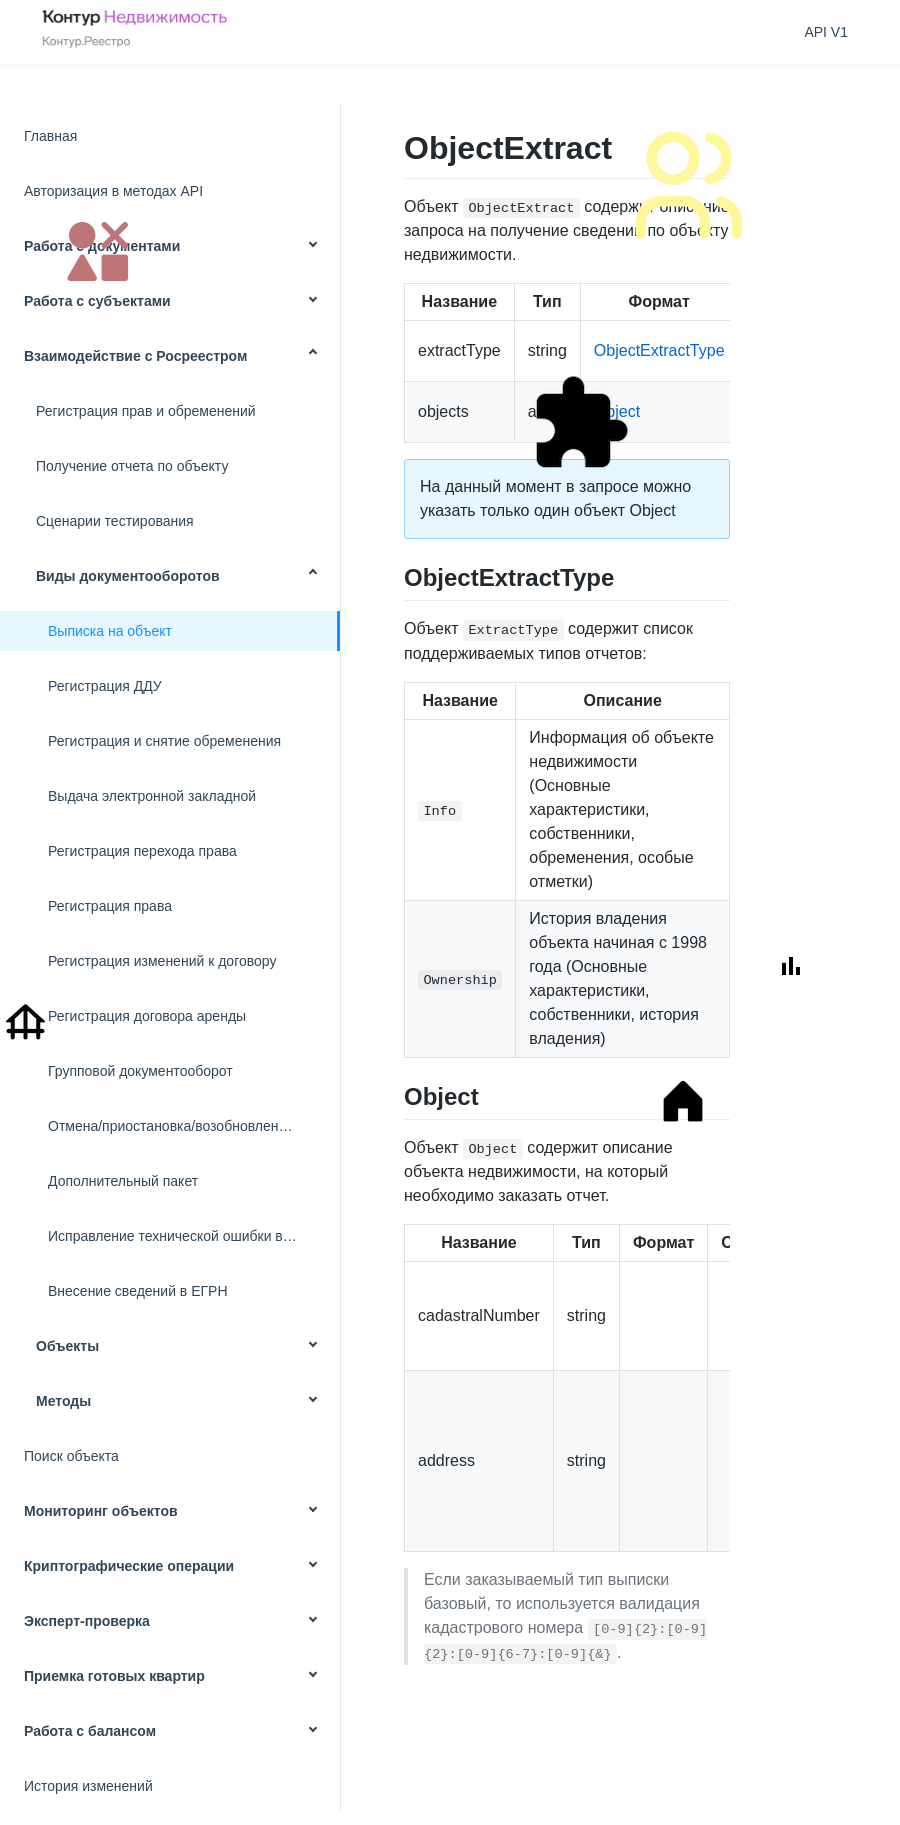 The width and height of the screenshot is (900, 1825). Describe the element at coordinates (98, 251) in the screenshot. I see `access icon library or symbol collection` at that location.